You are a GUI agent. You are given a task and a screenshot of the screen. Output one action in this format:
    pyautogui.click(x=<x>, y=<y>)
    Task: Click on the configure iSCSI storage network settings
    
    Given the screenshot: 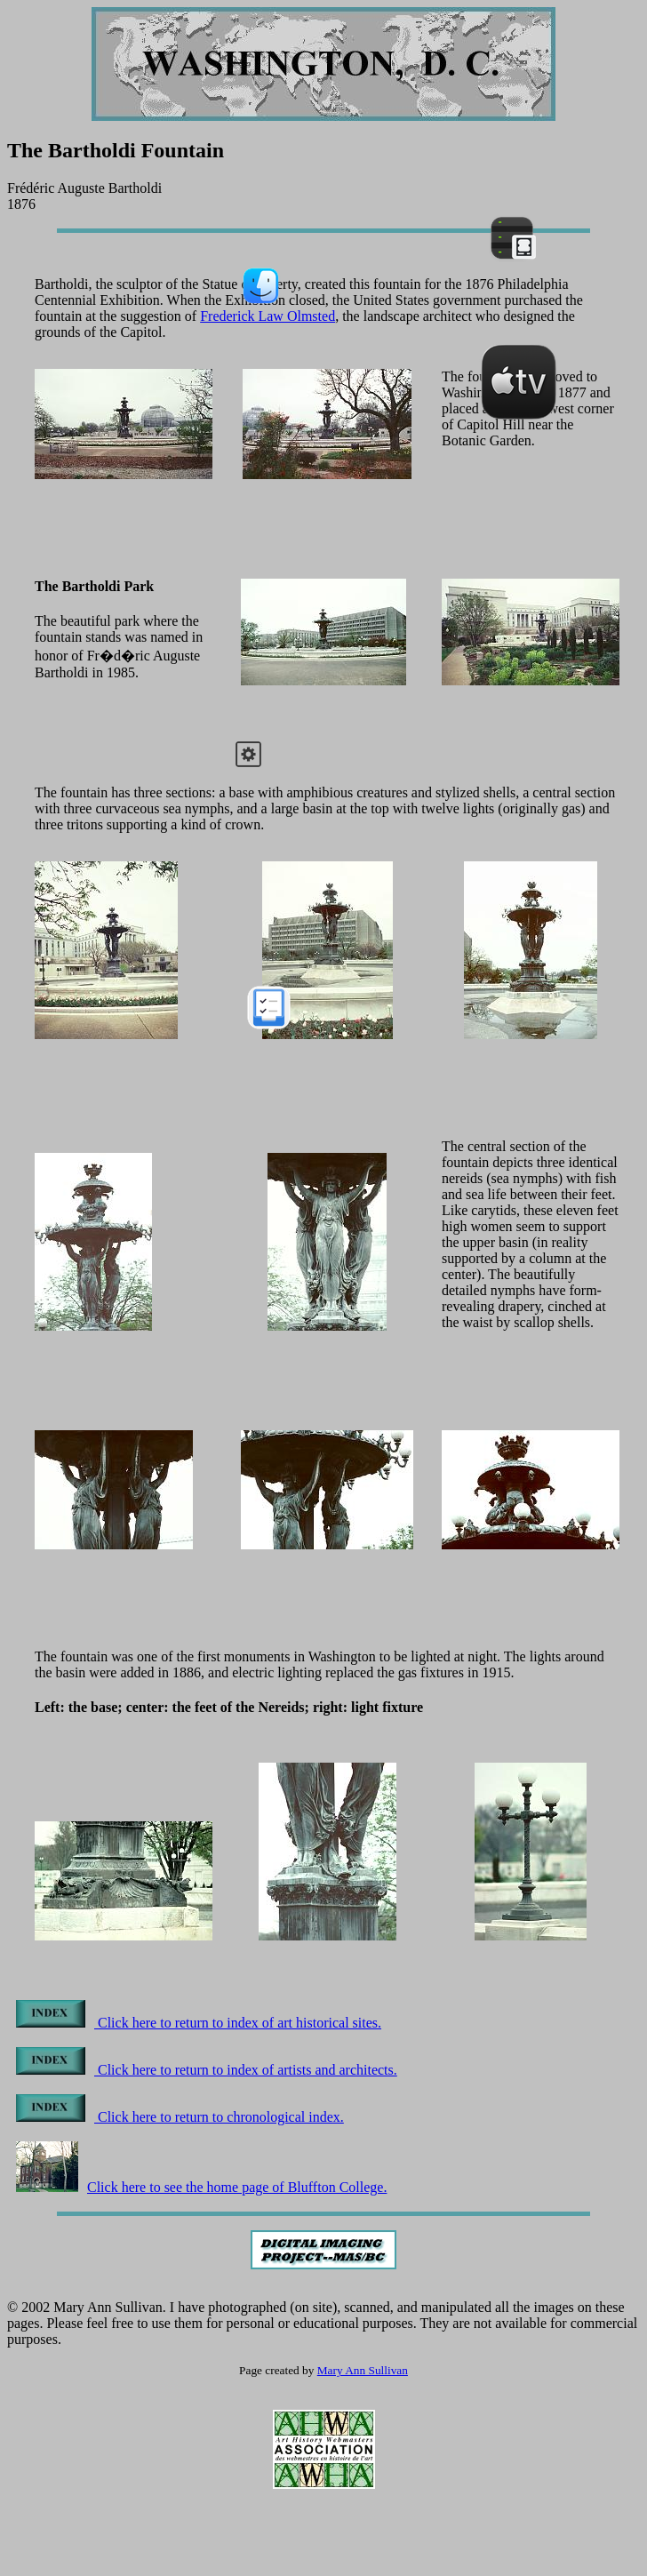 What is the action you would take?
    pyautogui.click(x=512, y=238)
    